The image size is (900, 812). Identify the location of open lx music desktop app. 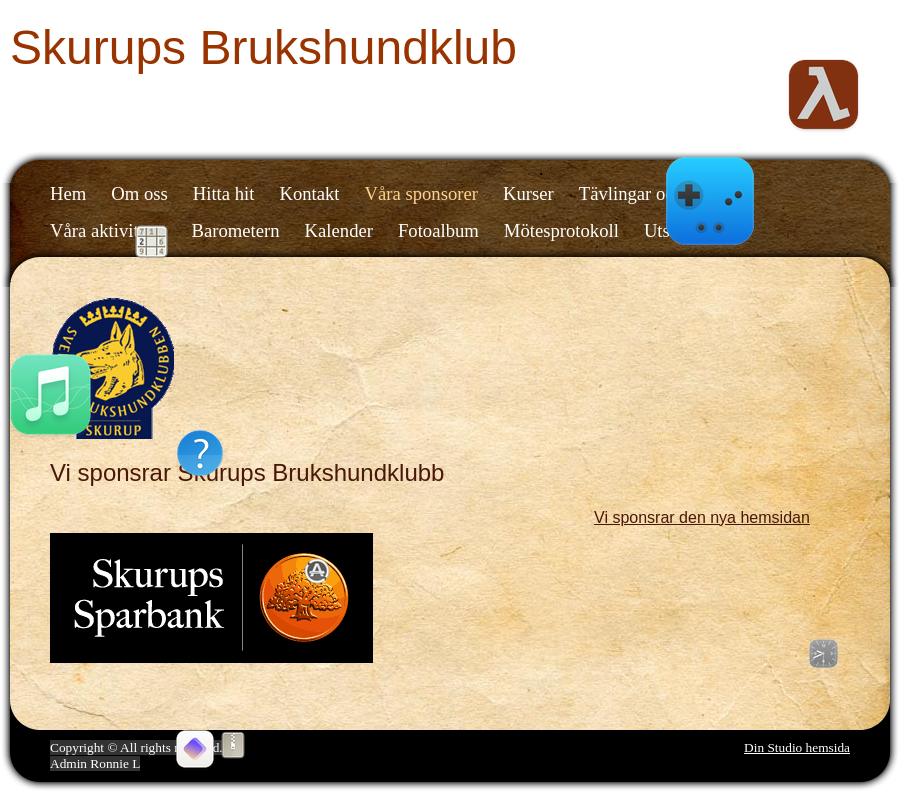
(50, 394).